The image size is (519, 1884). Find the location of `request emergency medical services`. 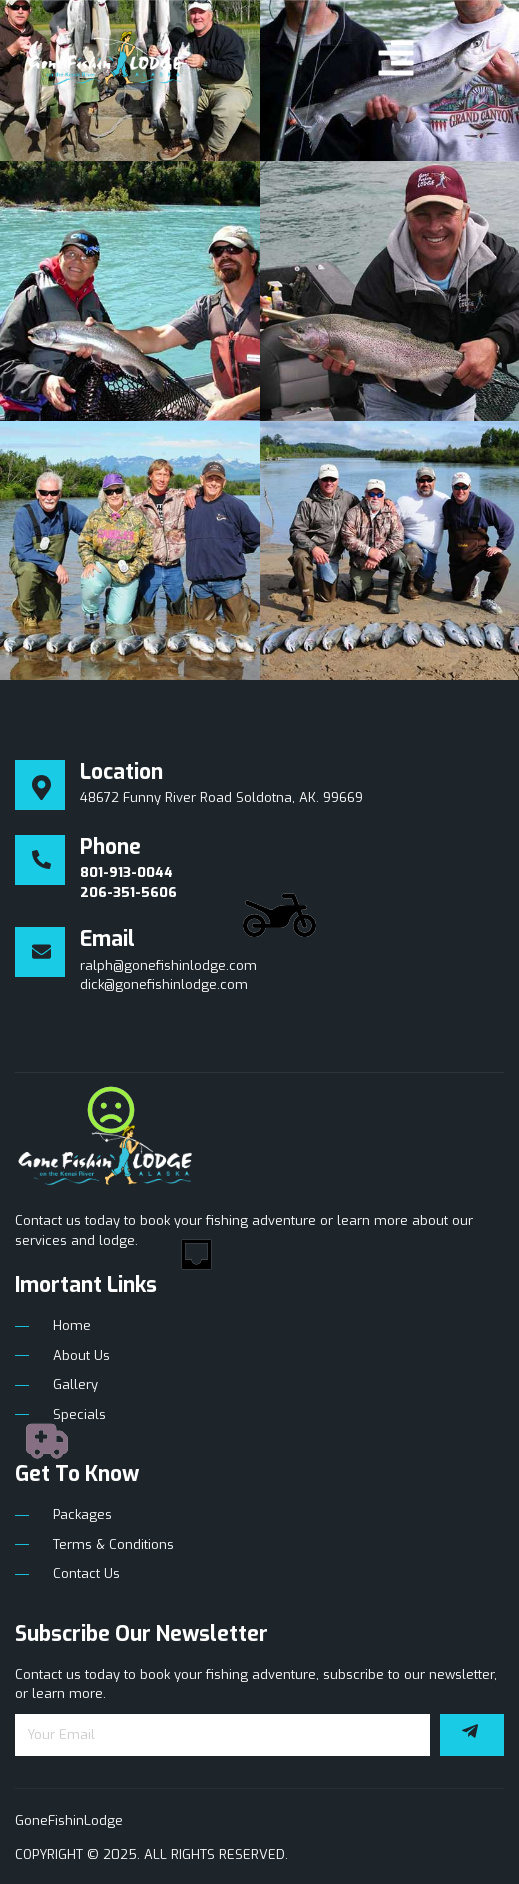

request emergency medical services is located at coordinates (47, 1440).